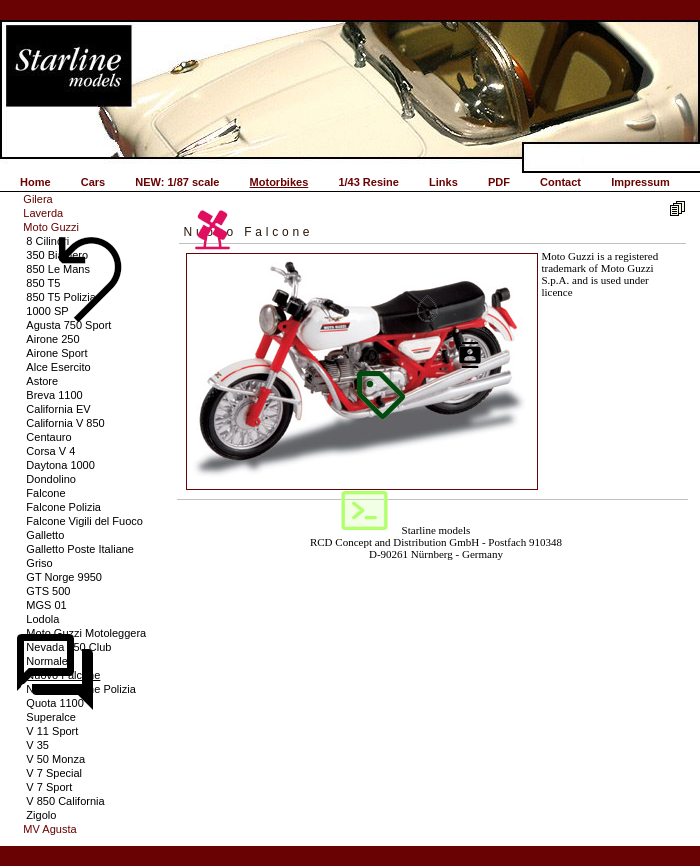 Image resolution: width=700 pixels, height=866 pixels. I want to click on discard changes and revert to previous state, so click(88, 276).